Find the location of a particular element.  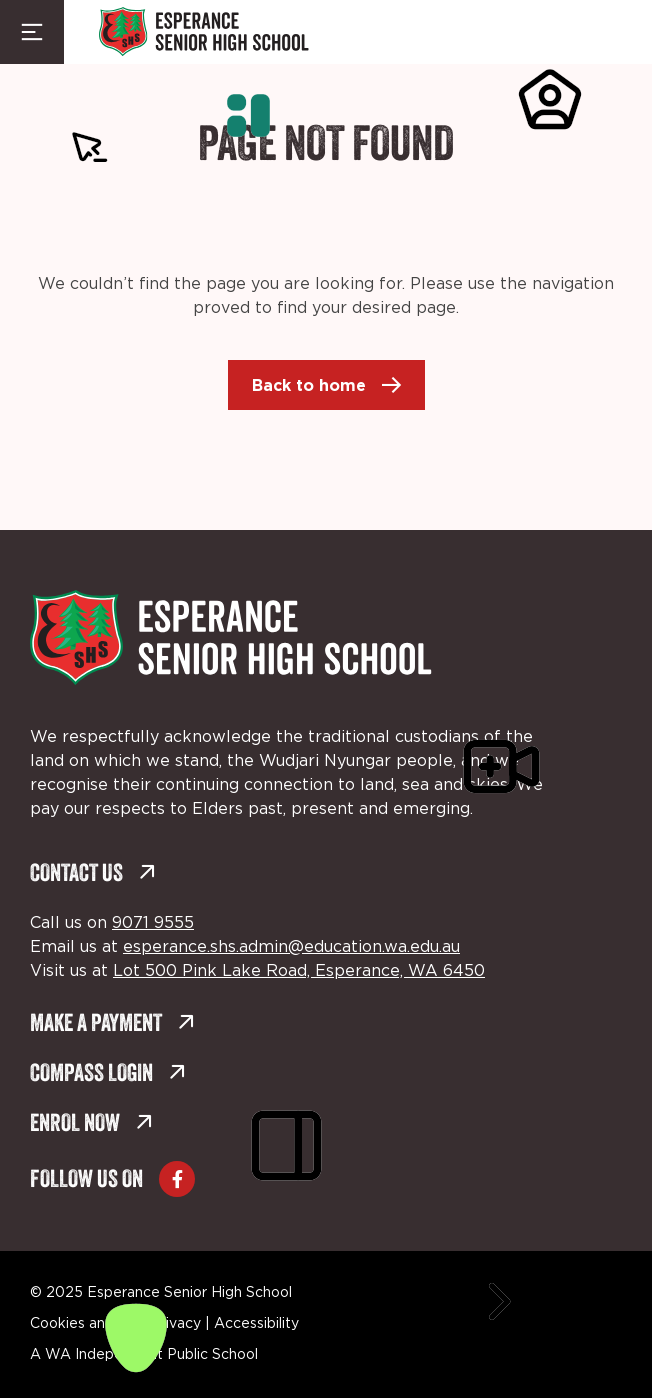

switch to grid or layout view is located at coordinates (248, 115).